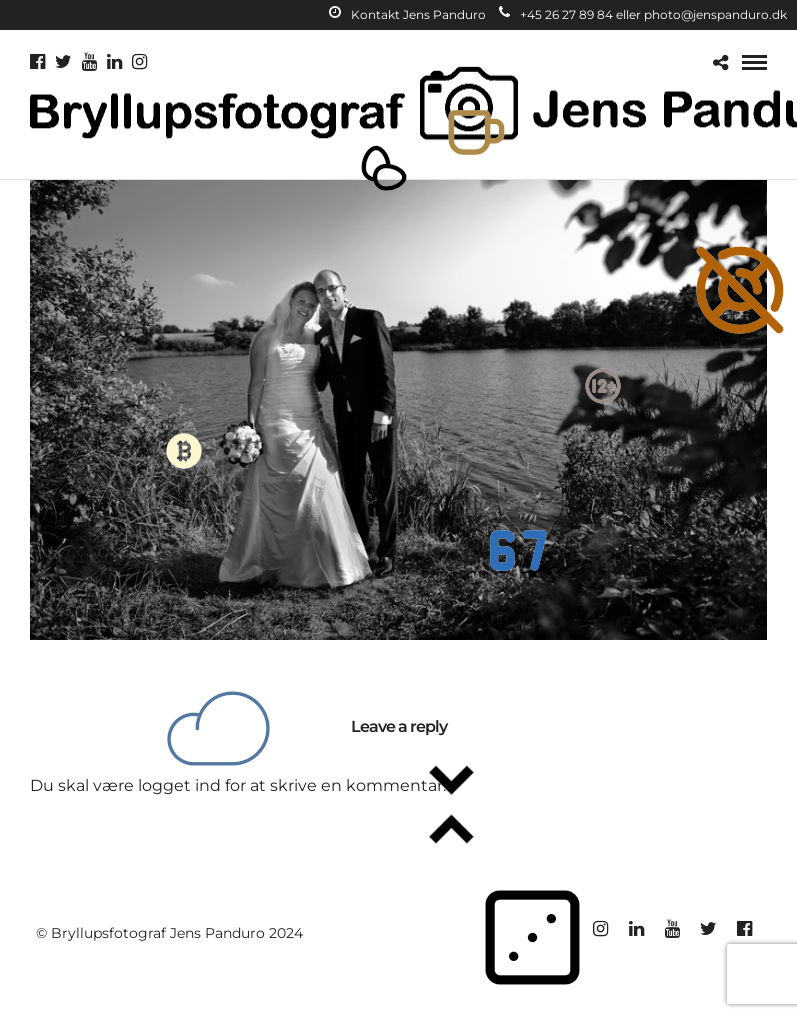 The image size is (797, 1018). I want to click on view bitcoin wallet balance, so click(184, 451).